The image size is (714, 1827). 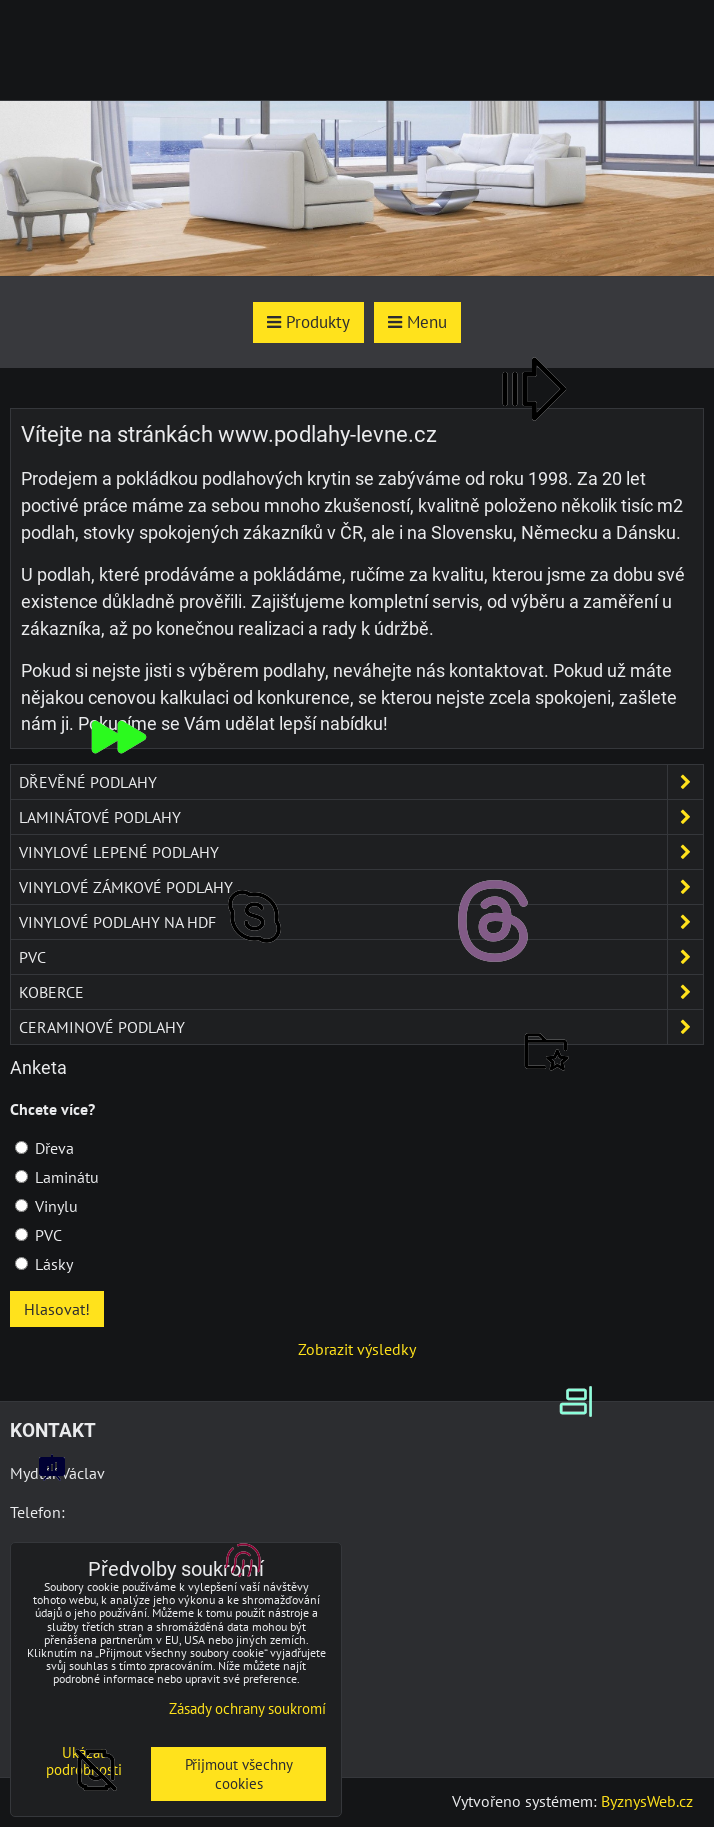 I want to click on disable or disconnect building blocks integration, so click(x=96, y=1770).